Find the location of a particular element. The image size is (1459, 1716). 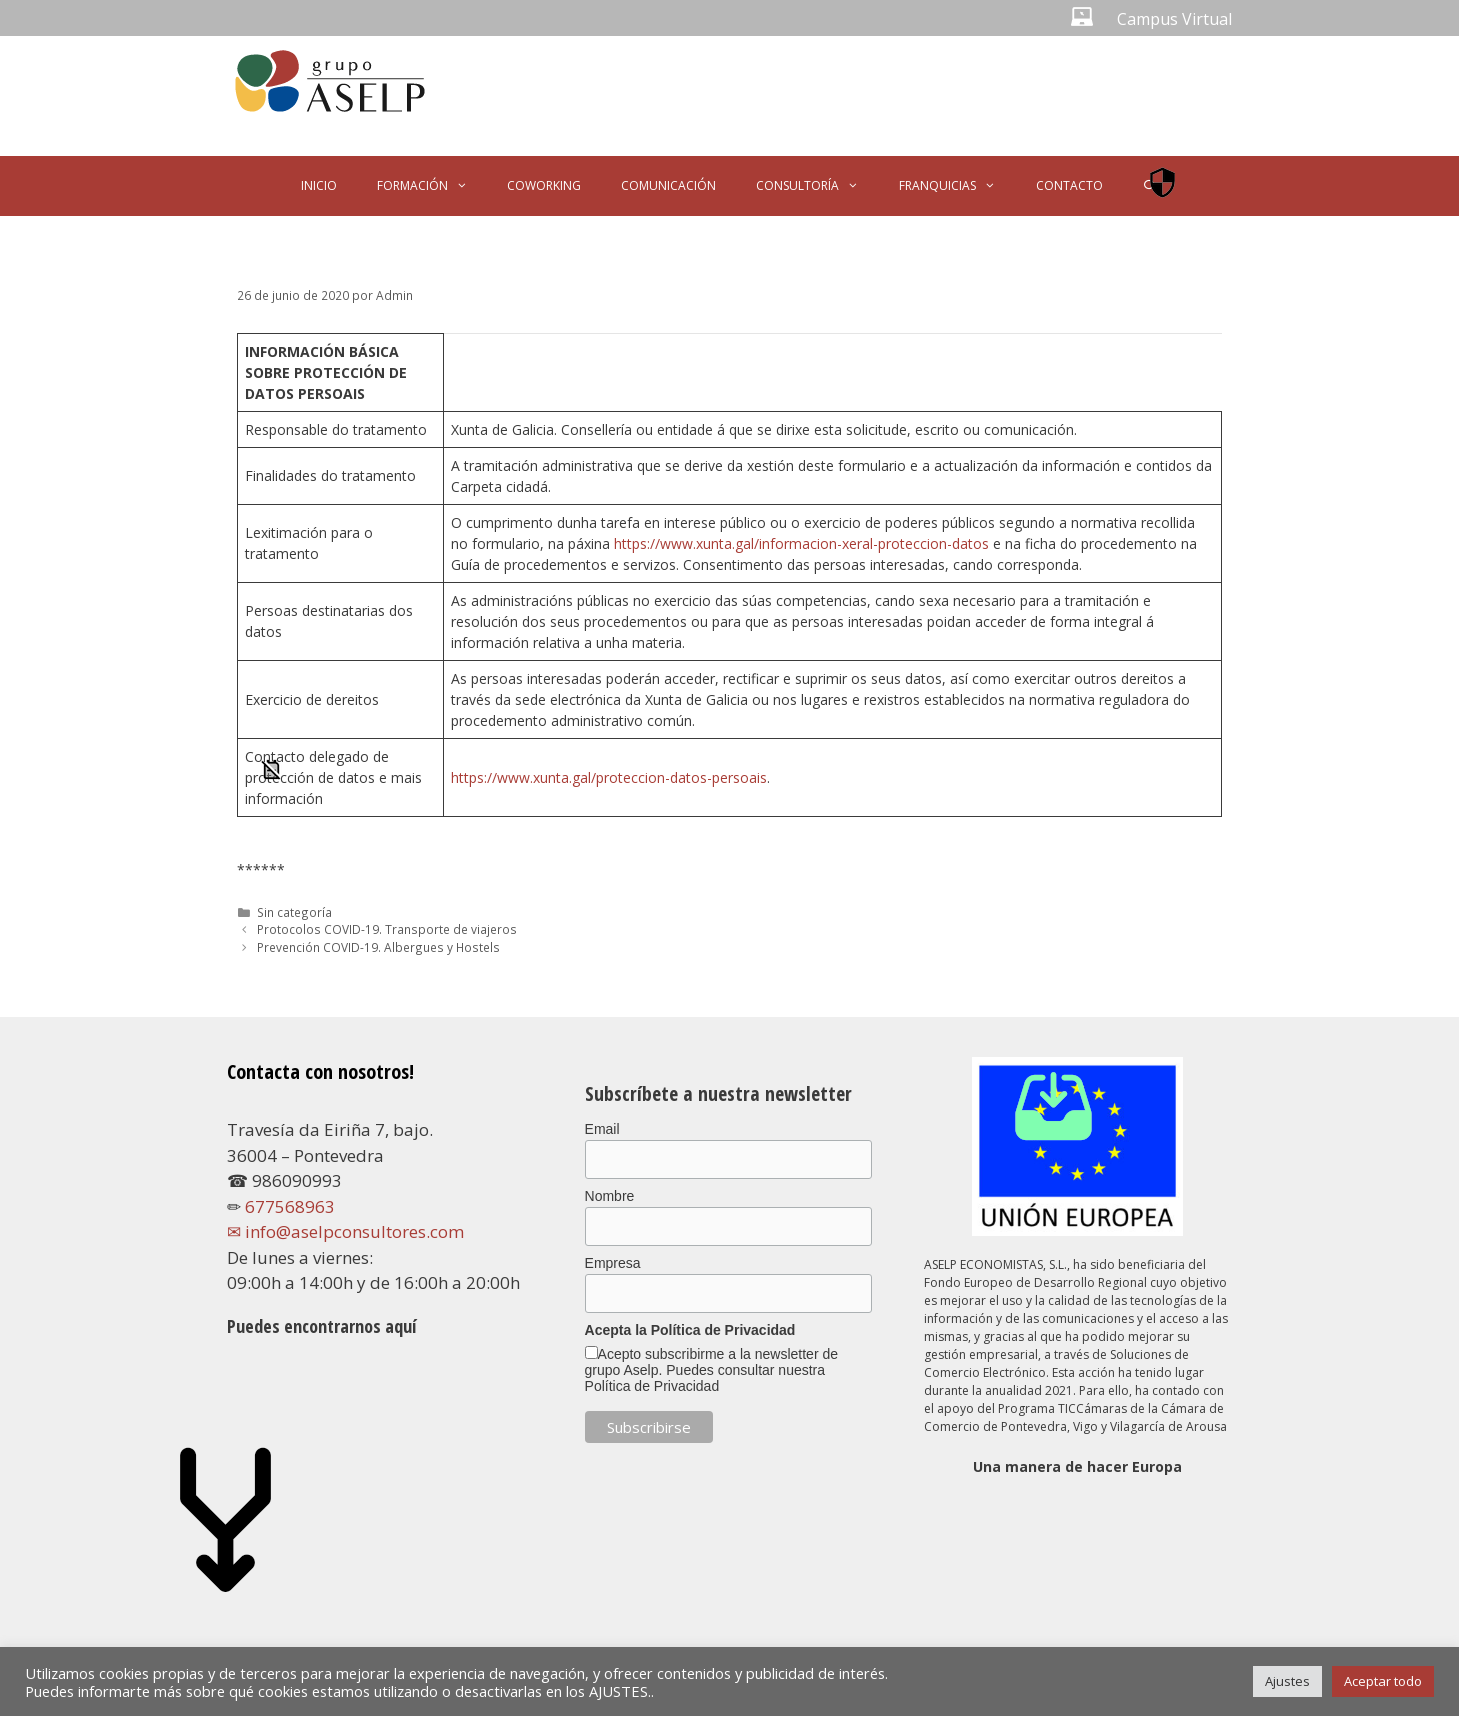

access security settings is located at coordinates (1162, 182).